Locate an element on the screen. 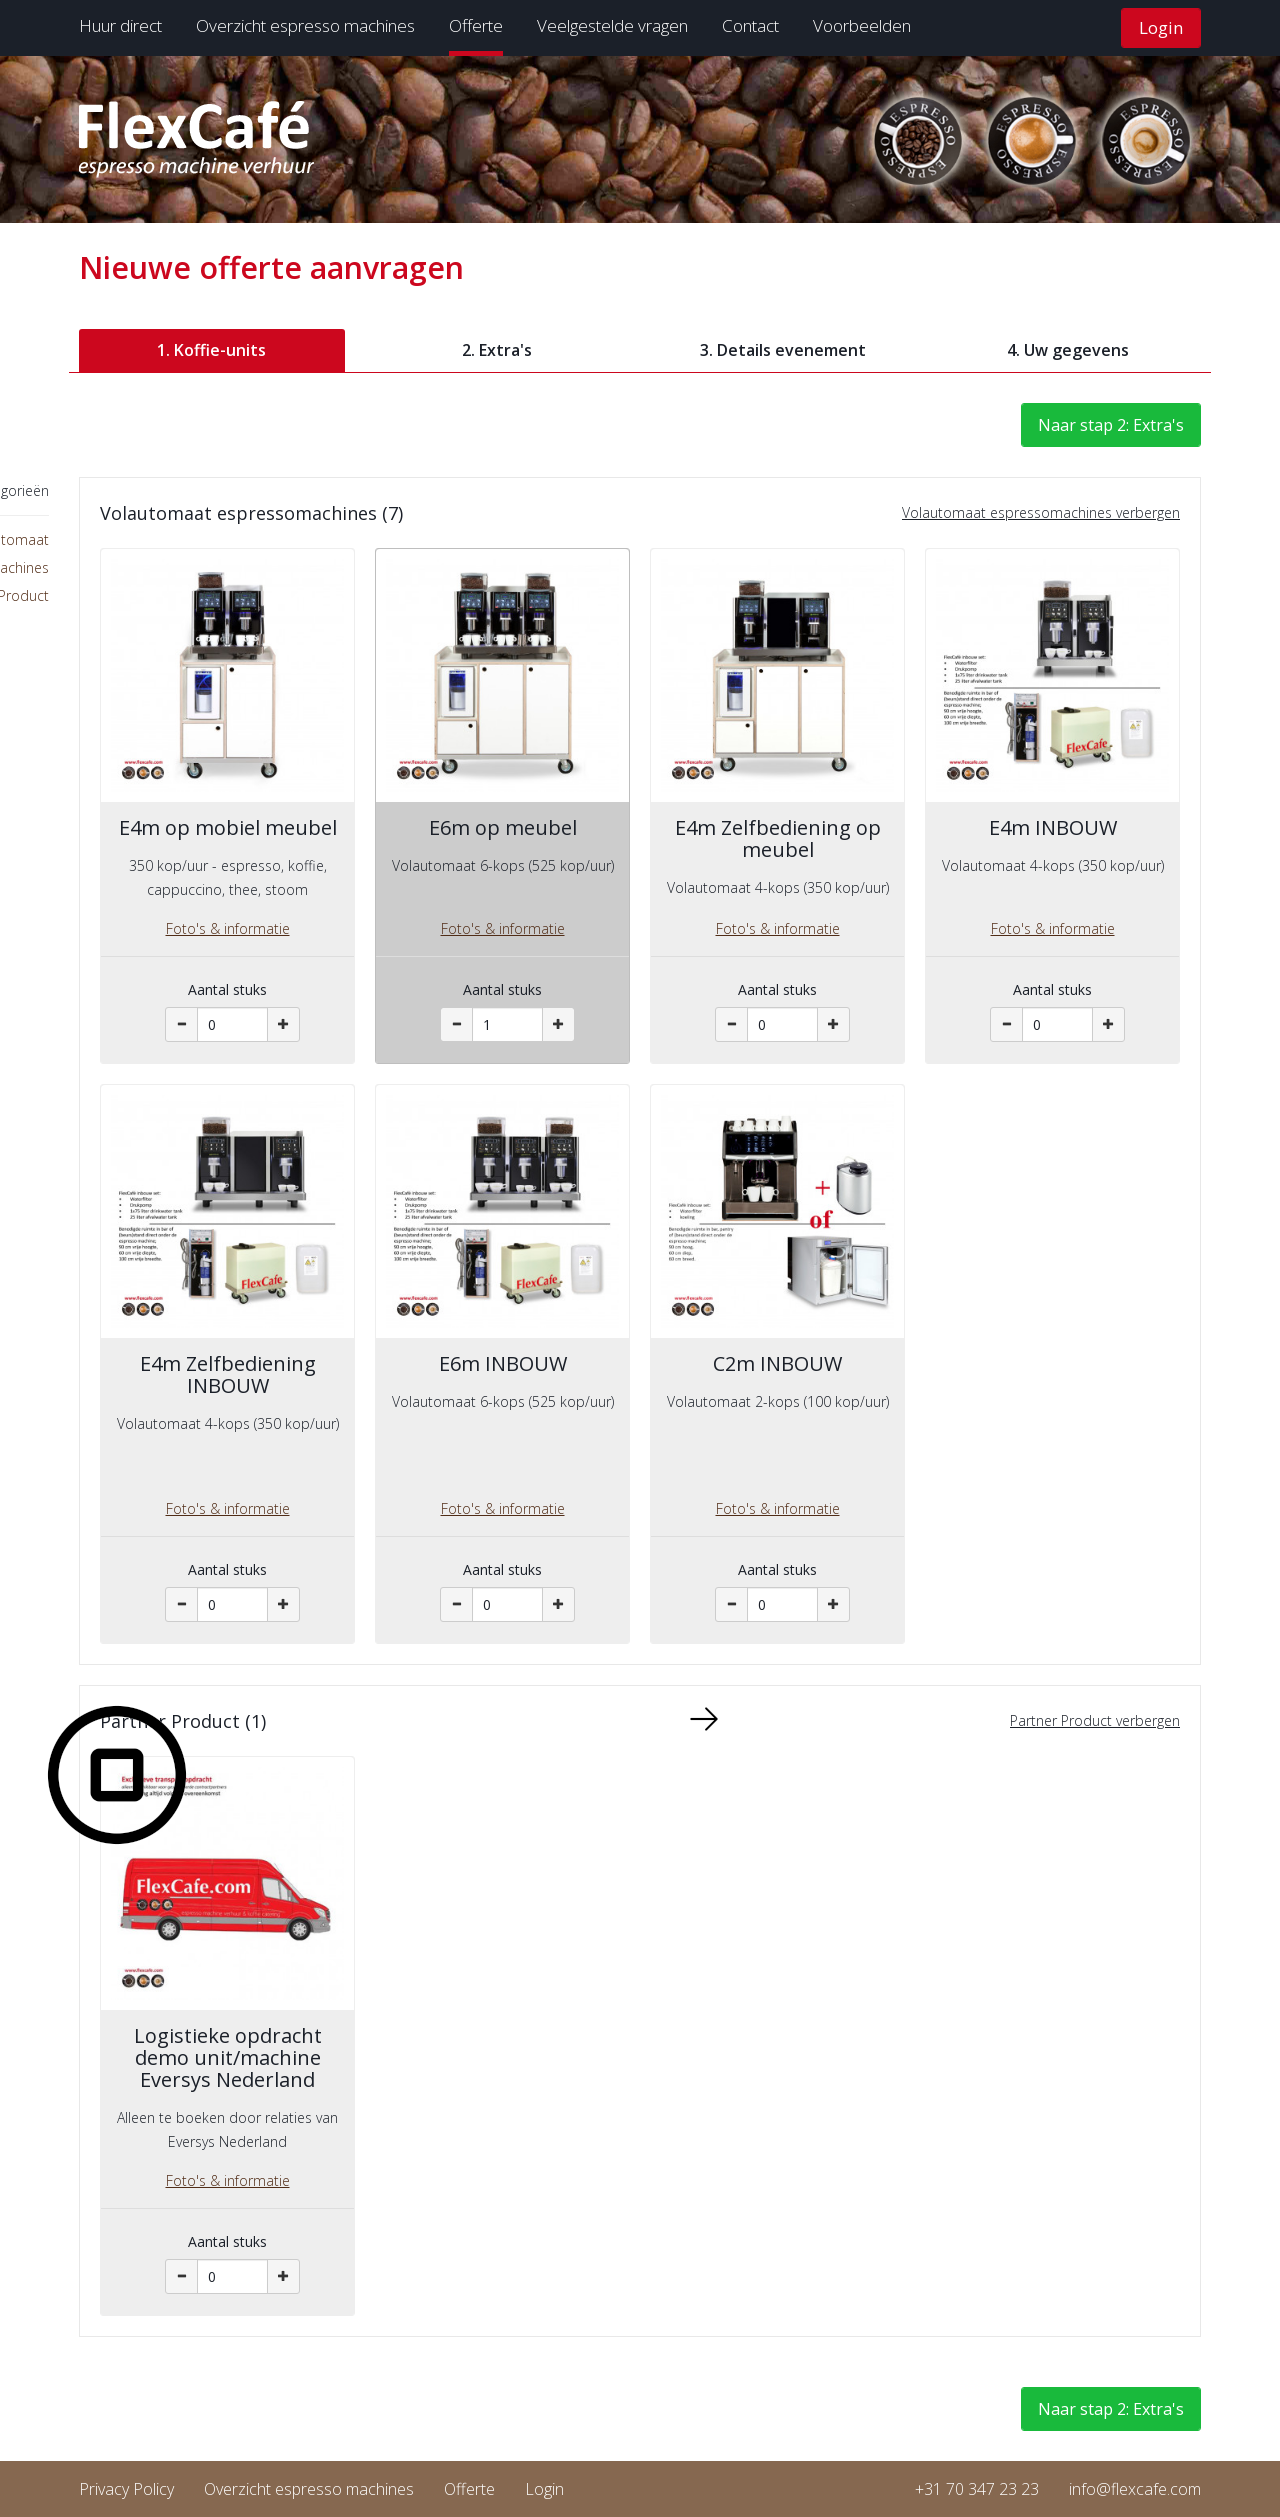 Image resolution: width=1280 pixels, height=2517 pixels. navigate to the next item or page is located at coordinates (704, 1719).